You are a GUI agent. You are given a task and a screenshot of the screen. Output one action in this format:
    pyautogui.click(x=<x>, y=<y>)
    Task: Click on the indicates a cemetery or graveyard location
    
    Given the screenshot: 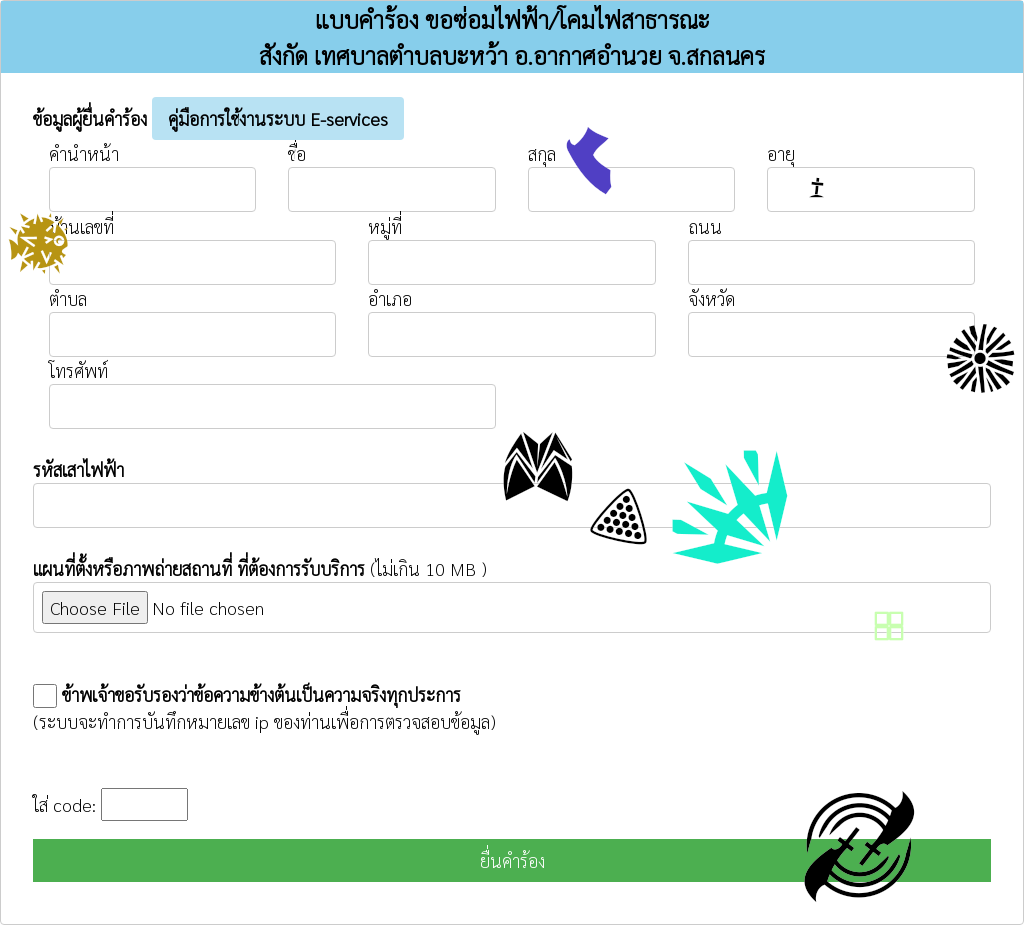 What is the action you would take?
    pyautogui.click(x=816, y=187)
    